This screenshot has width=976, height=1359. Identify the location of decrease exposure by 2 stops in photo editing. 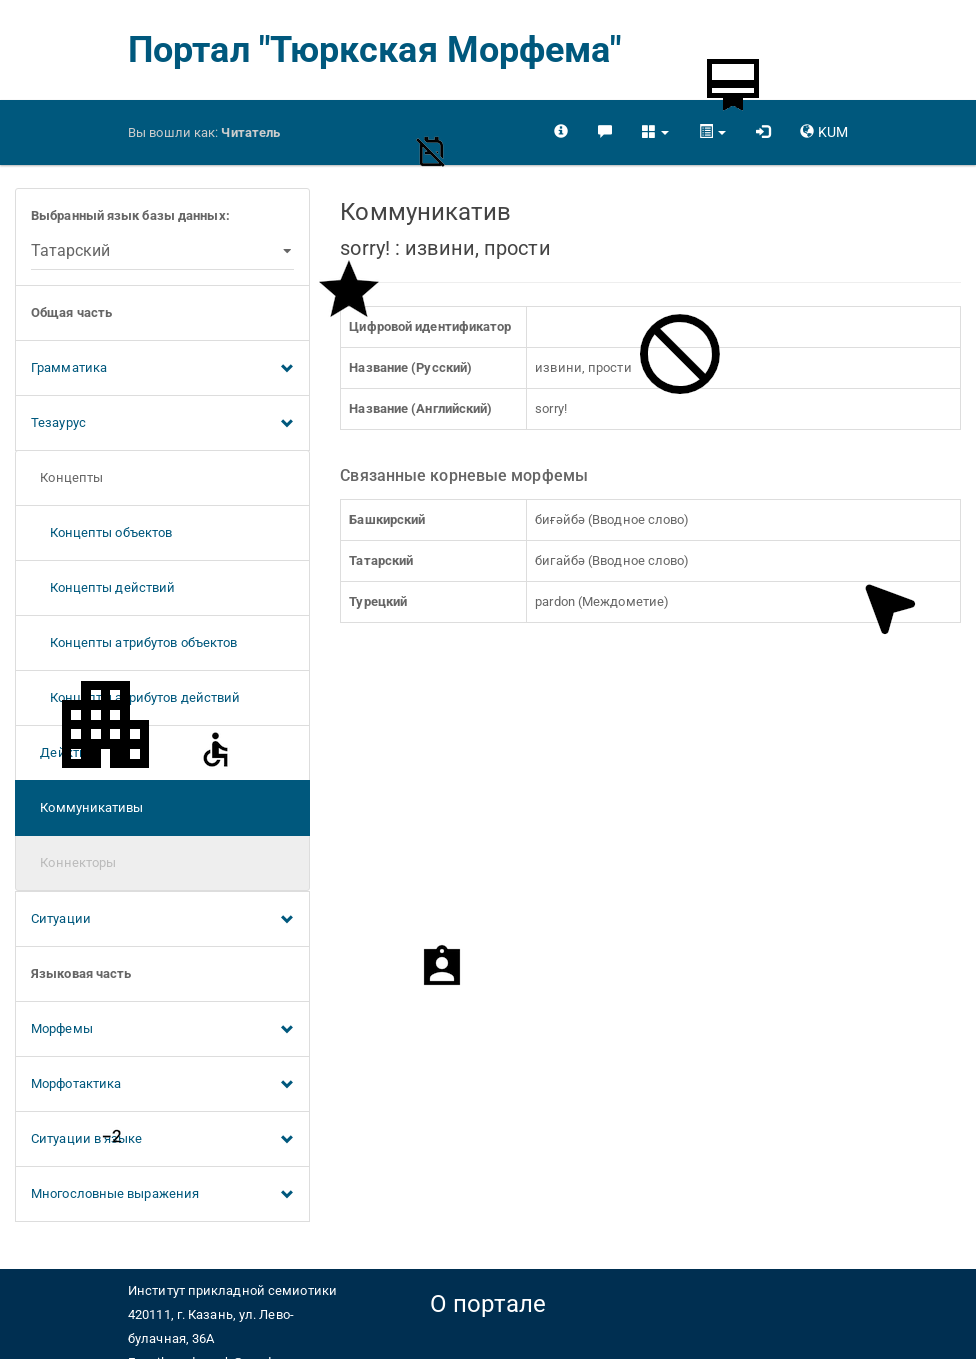
(112, 1136).